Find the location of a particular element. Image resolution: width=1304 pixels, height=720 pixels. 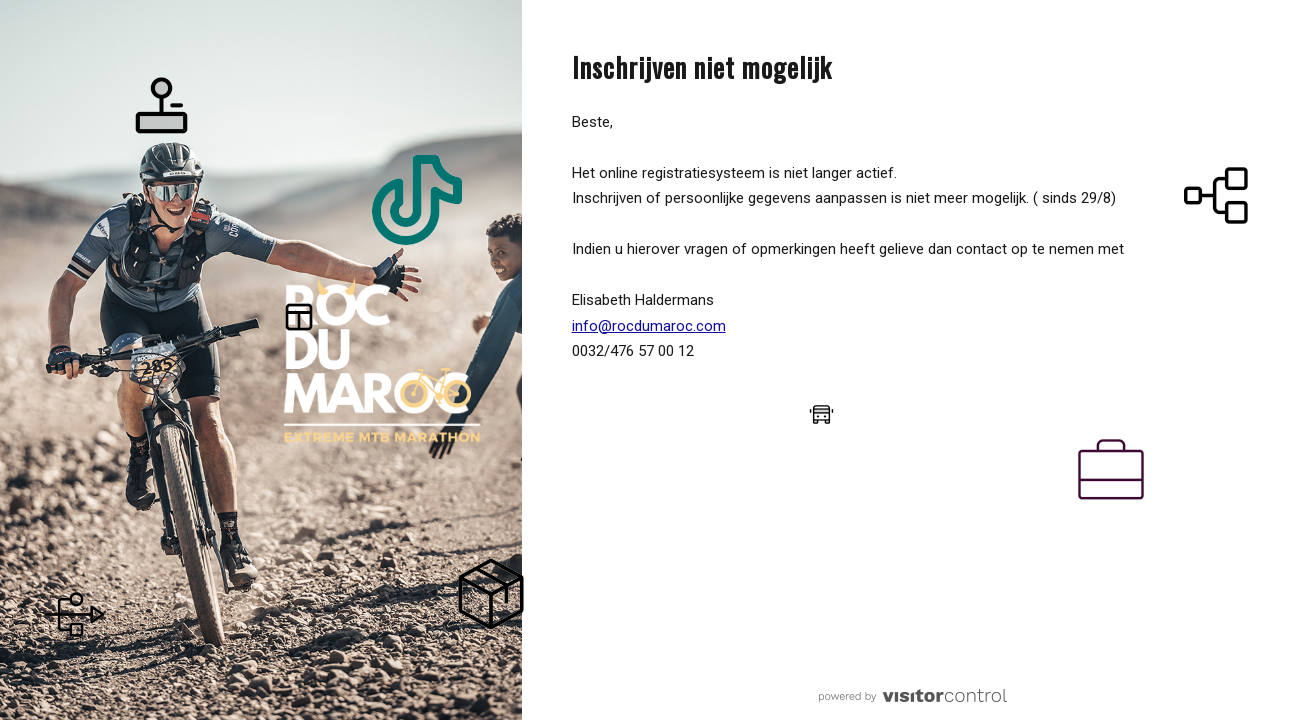

switch to grid or layout view is located at coordinates (299, 317).